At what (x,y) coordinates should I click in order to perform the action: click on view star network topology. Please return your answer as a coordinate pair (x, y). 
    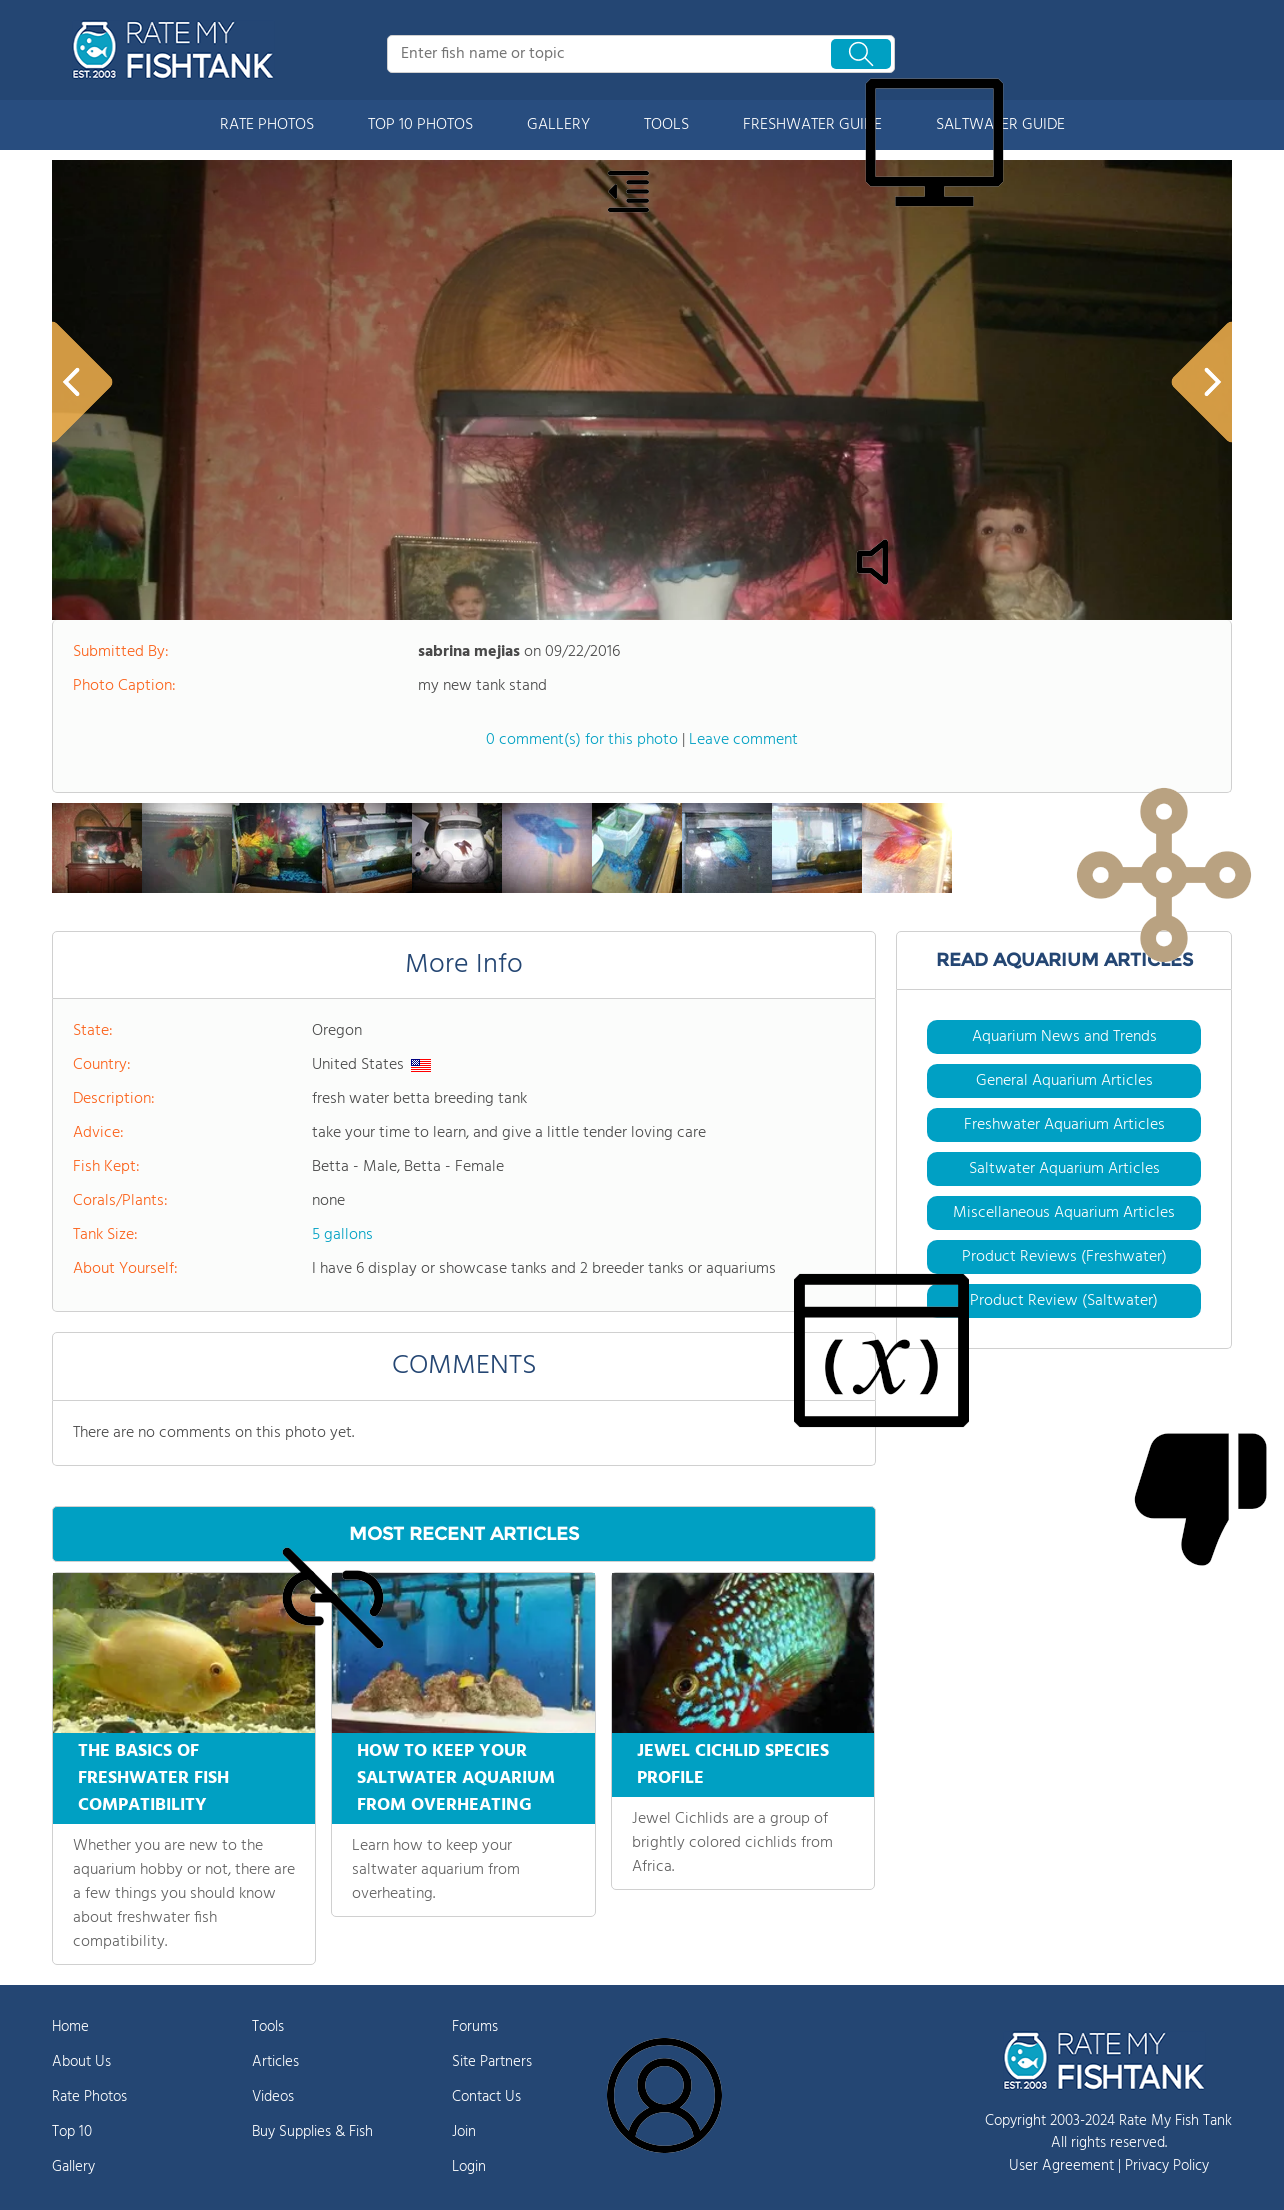
    Looking at the image, I should click on (1164, 875).